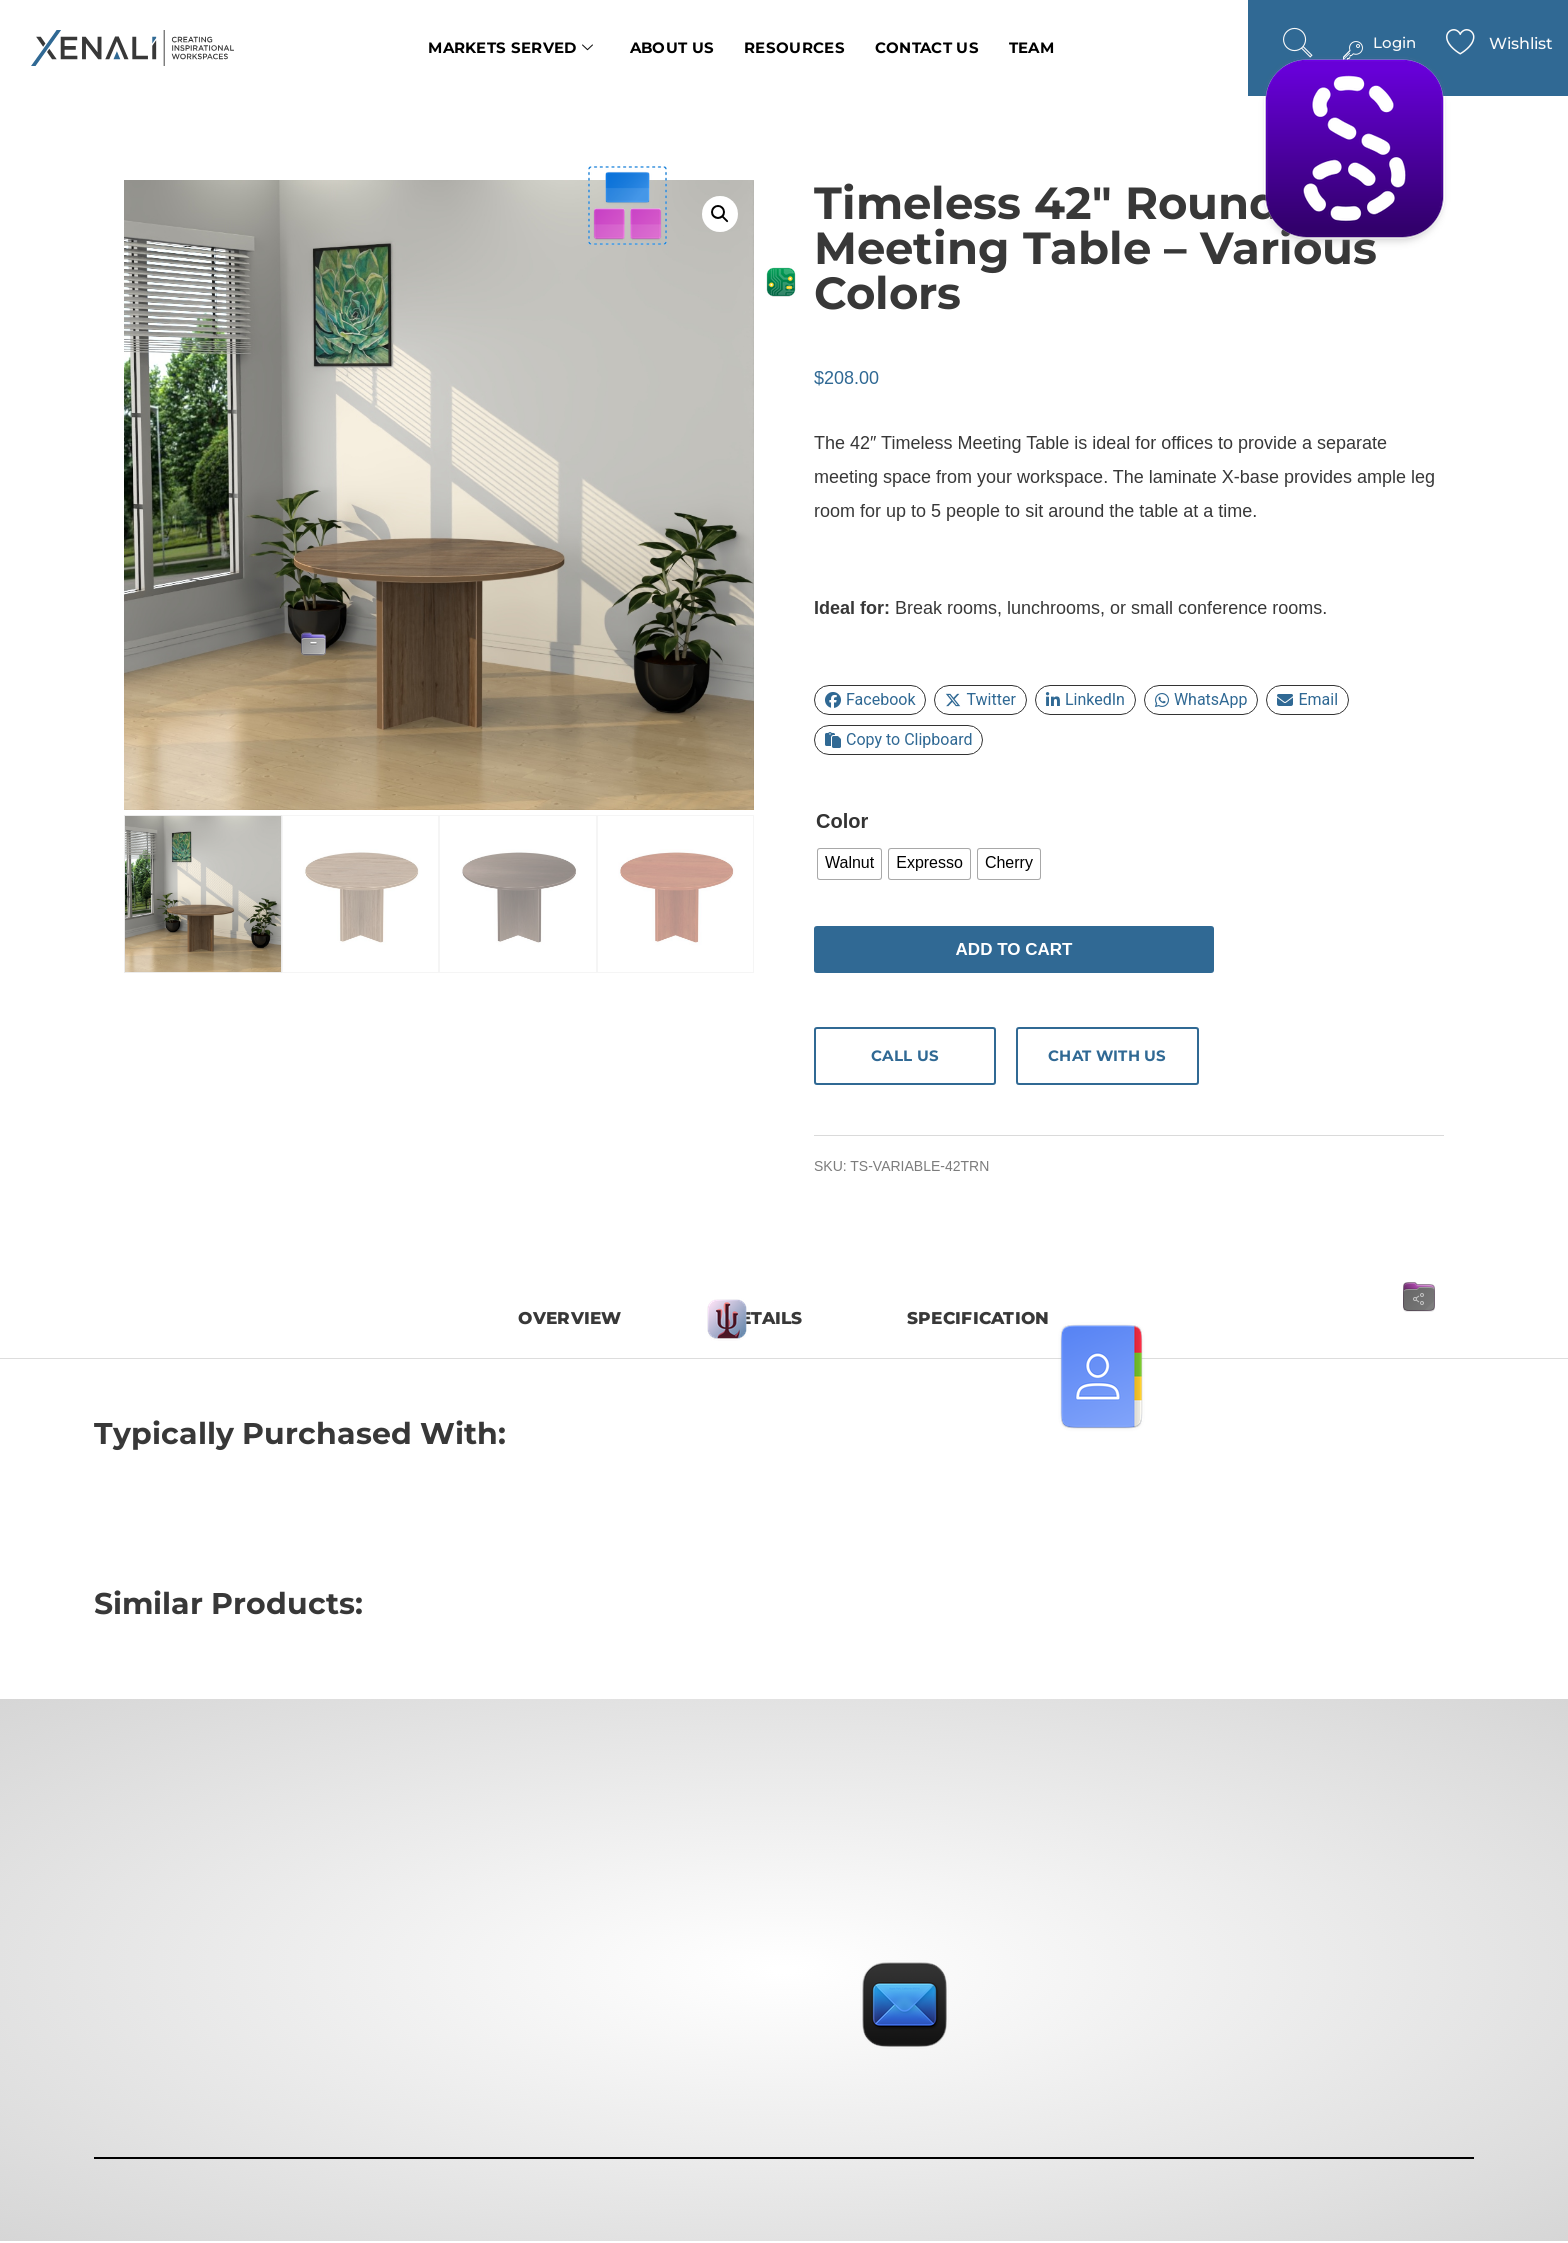 The image size is (1568, 2243). Describe the element at coordinates (727, 1319) in the screenshot. I see `open hydrus network media management application` at that location.